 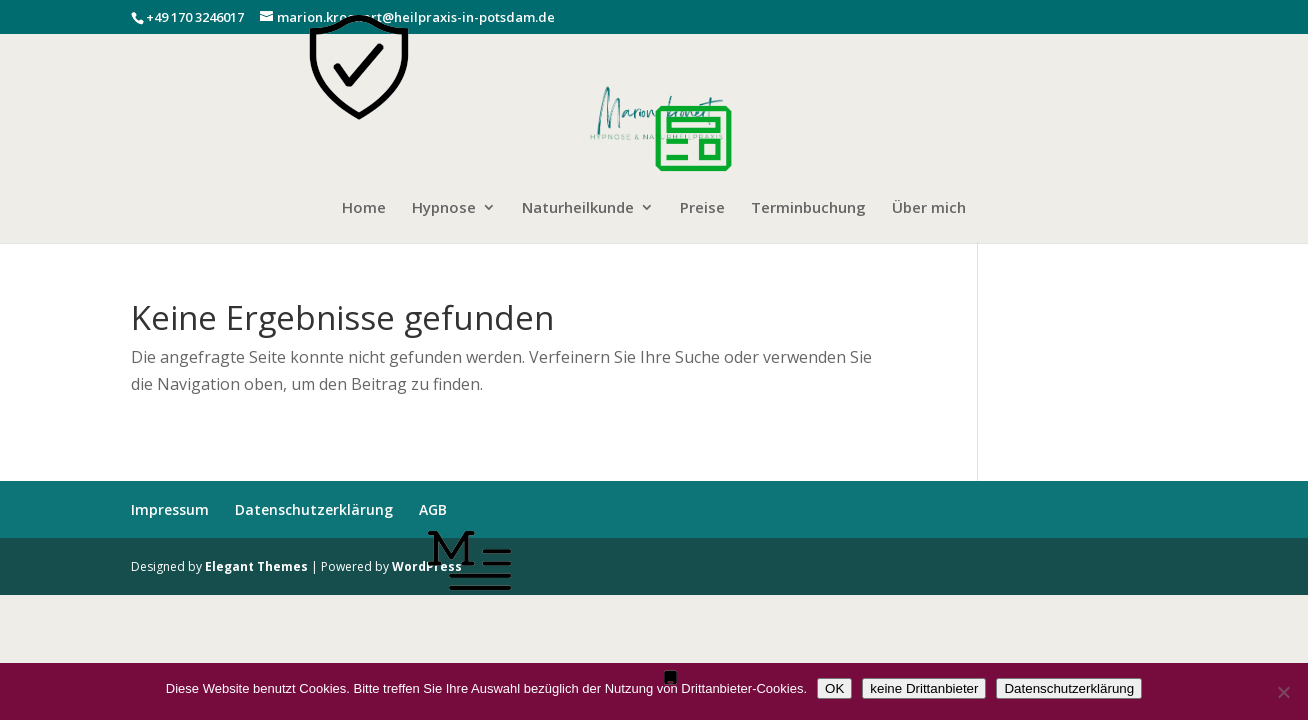 What do you see at coordinates (469, 560) in the screenshot?
I see `read article on medium` at bounding box center [469, 560].